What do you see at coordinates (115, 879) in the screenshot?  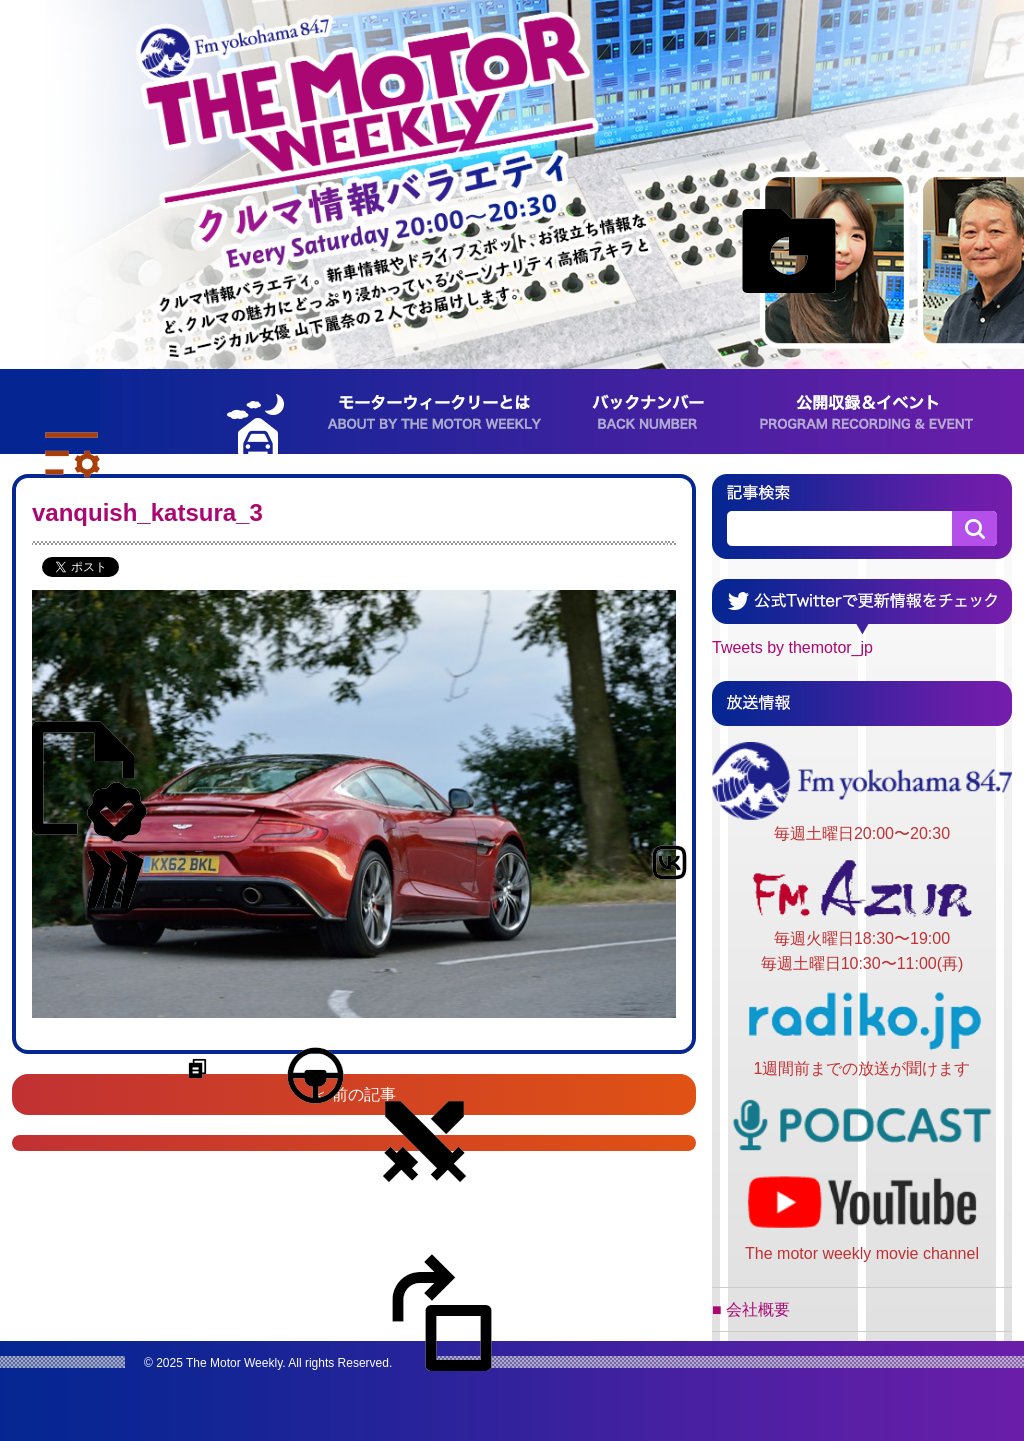 I see `open Miro collaborative whiteboard app` at bounding box center [115, 879].